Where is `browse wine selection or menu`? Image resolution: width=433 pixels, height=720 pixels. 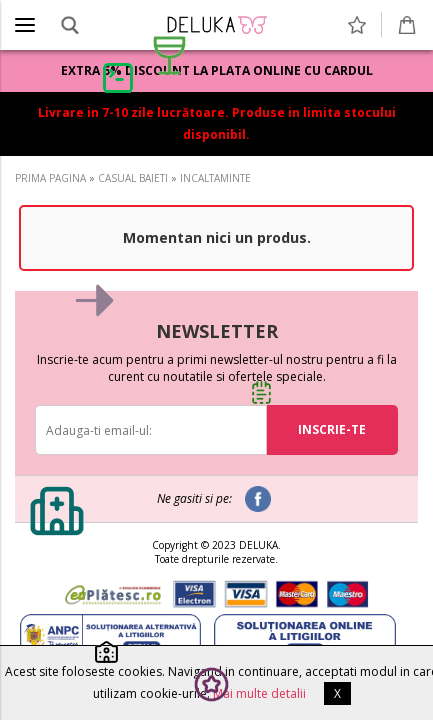 browse wine selection or menu is located at coordinates (169, 55).